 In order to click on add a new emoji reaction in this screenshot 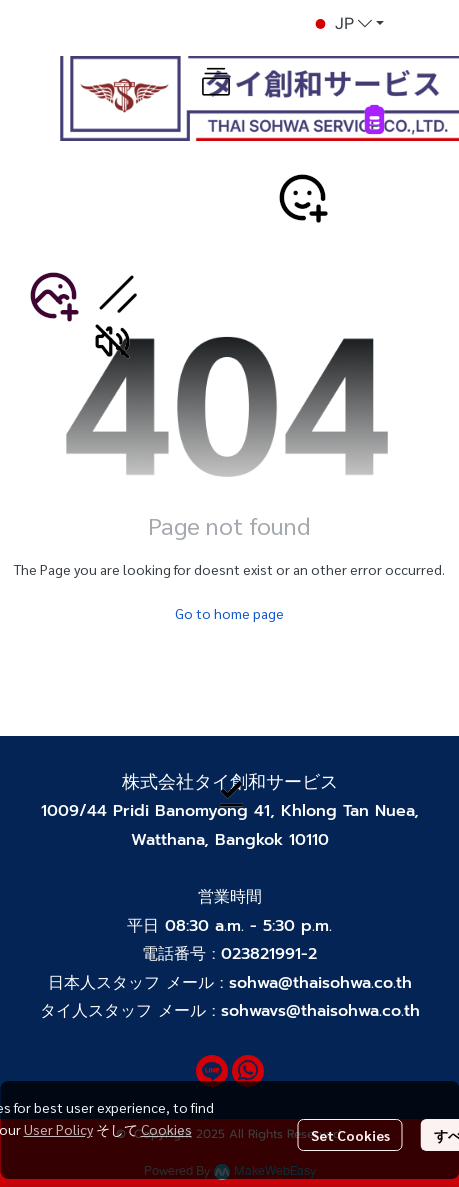, I will do `click(302, 197)`.